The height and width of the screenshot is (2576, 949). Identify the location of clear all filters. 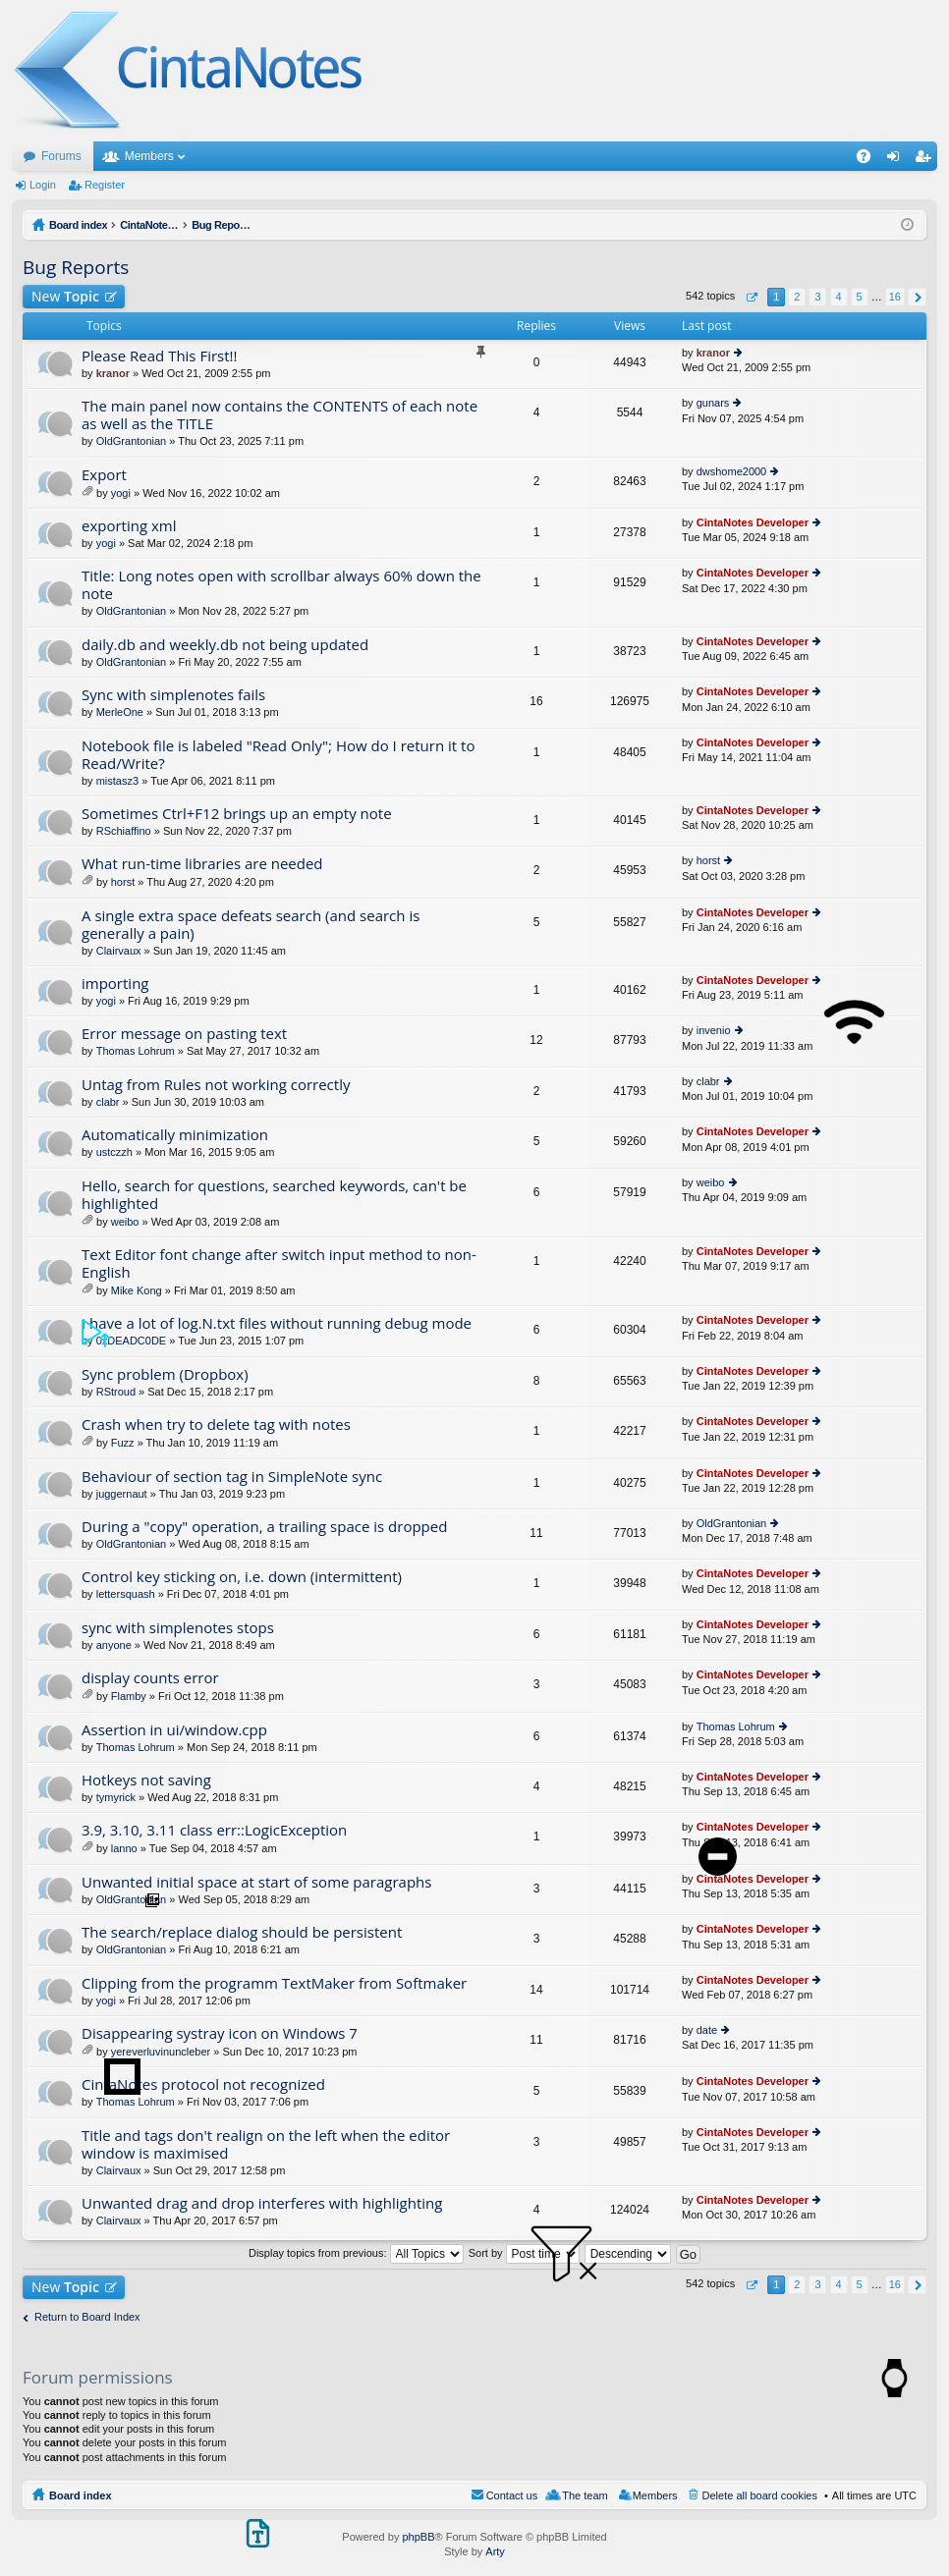
(561, 2251).